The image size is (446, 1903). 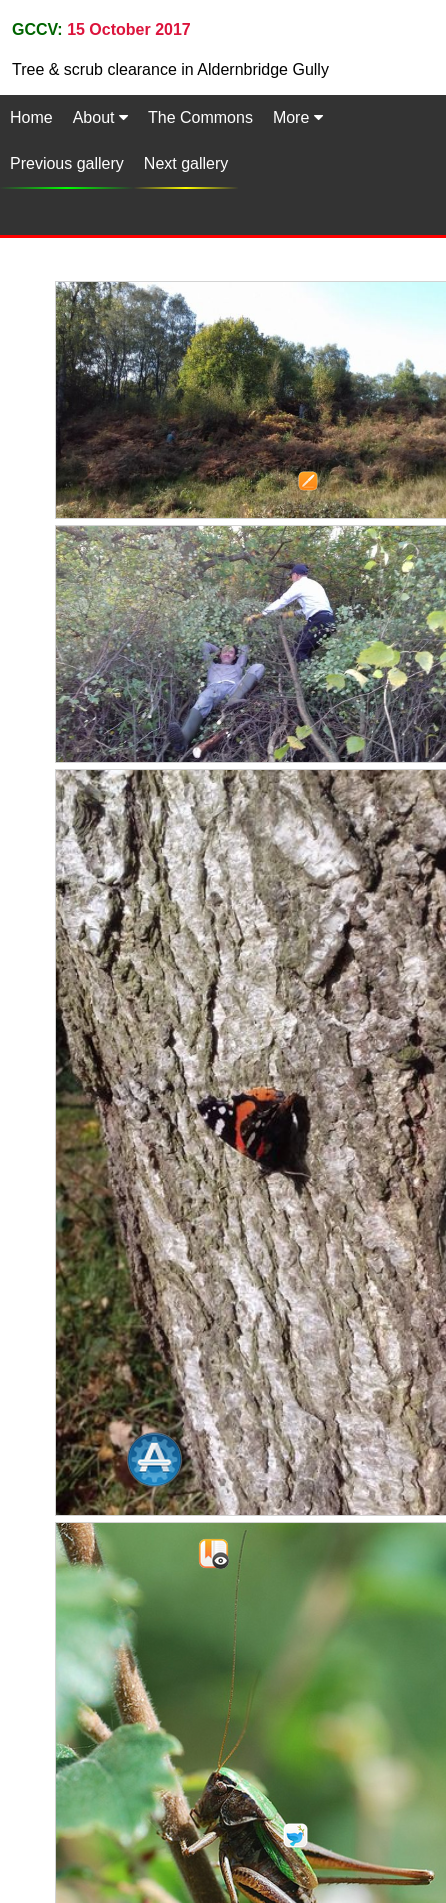 What do you see at coordinates (154, 1459) in the screenshot?
I see `open software properties or settings` at bounding box center [154, 1459].